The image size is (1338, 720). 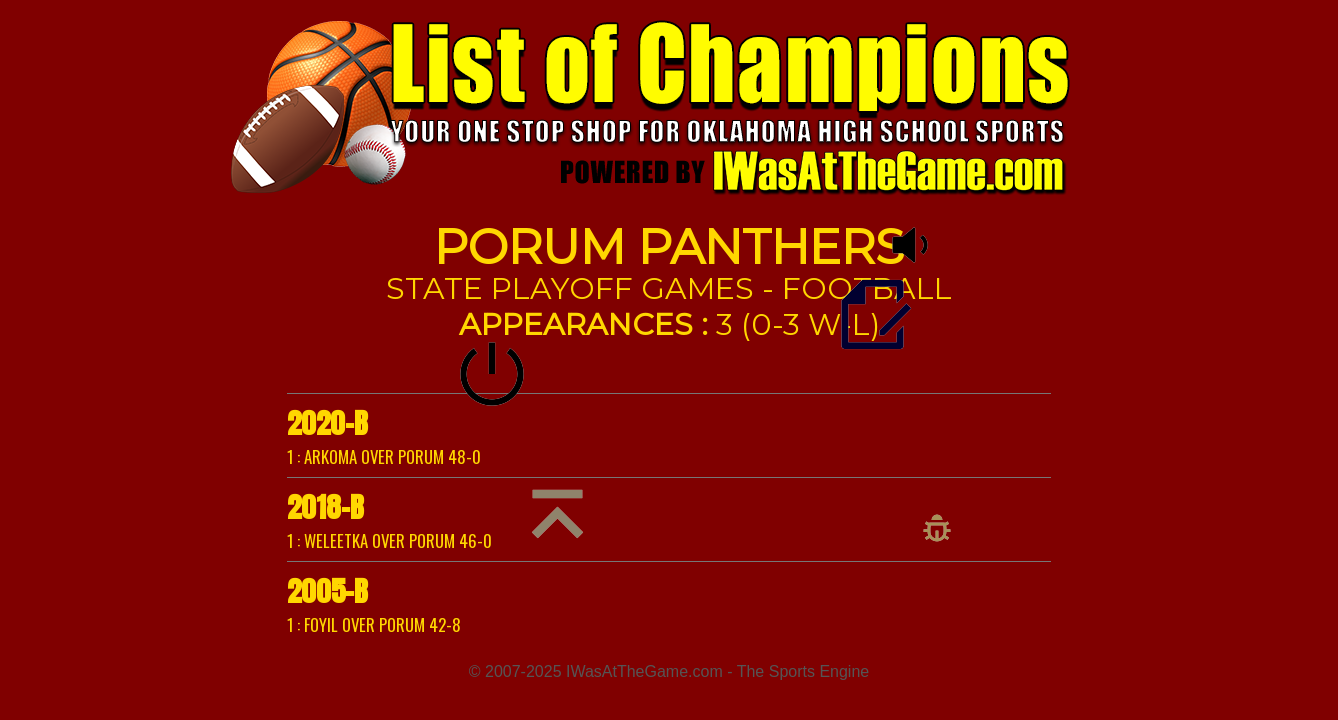 I want to click on decrease audio volume, so click(x=909, y=245).